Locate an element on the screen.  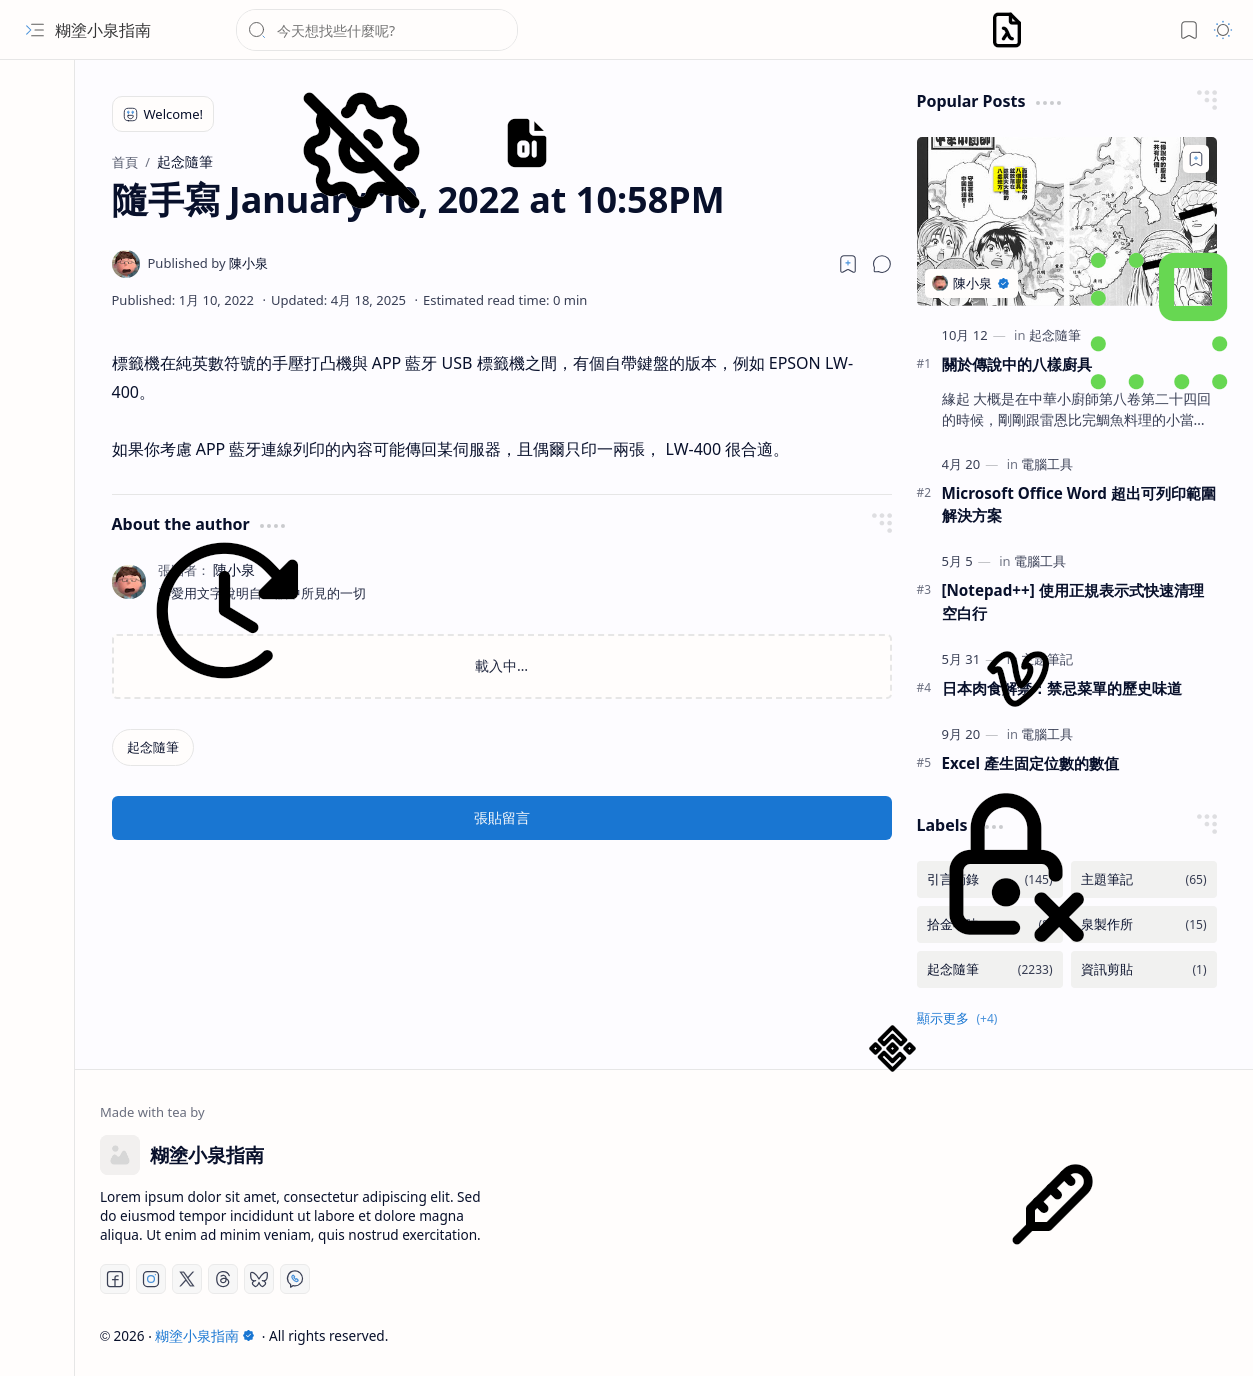
remove or delete a security lock is located at coordinates (1006, 864).